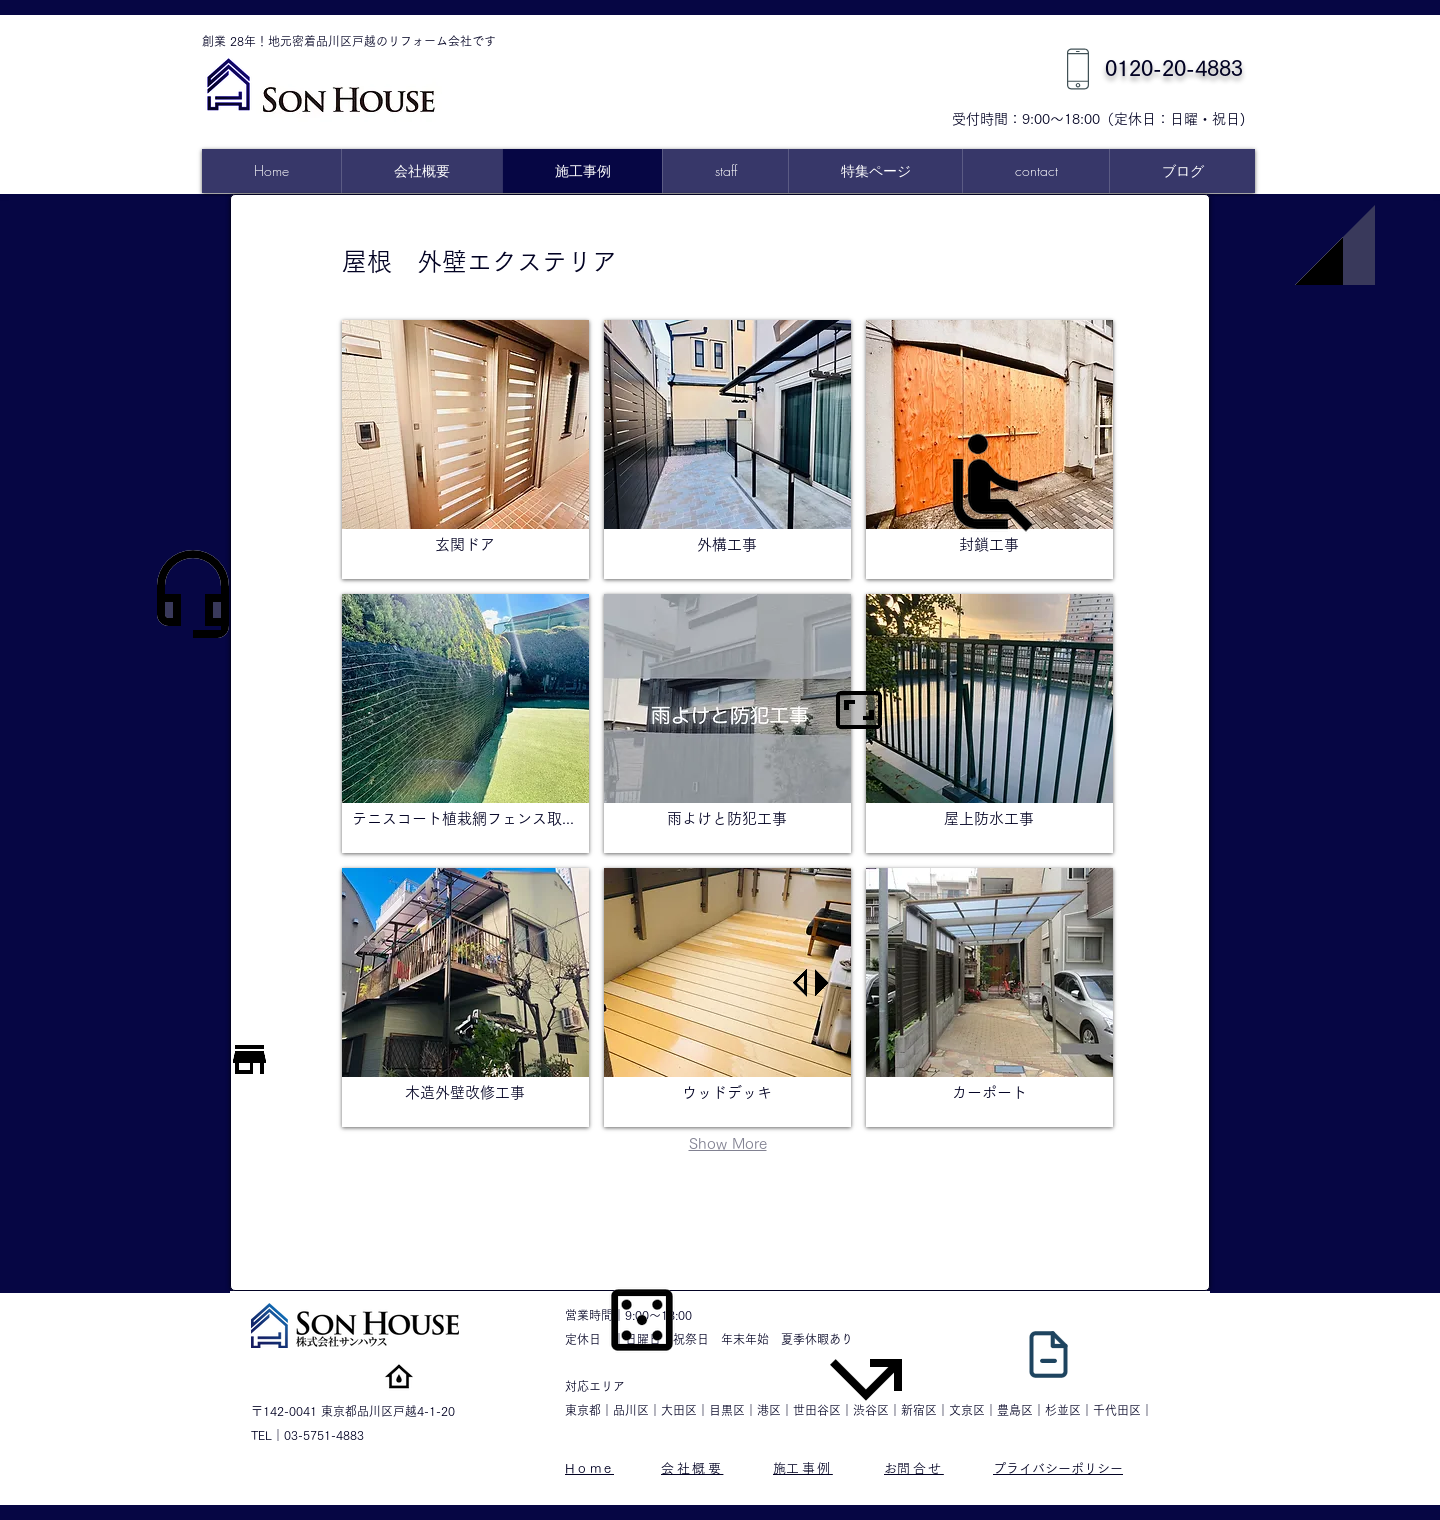 Image resolution: width=1440 pixels, height=1520 pixels. I want to click on indicates weak cellular signal strength (2 bars), so click(1335, 245).